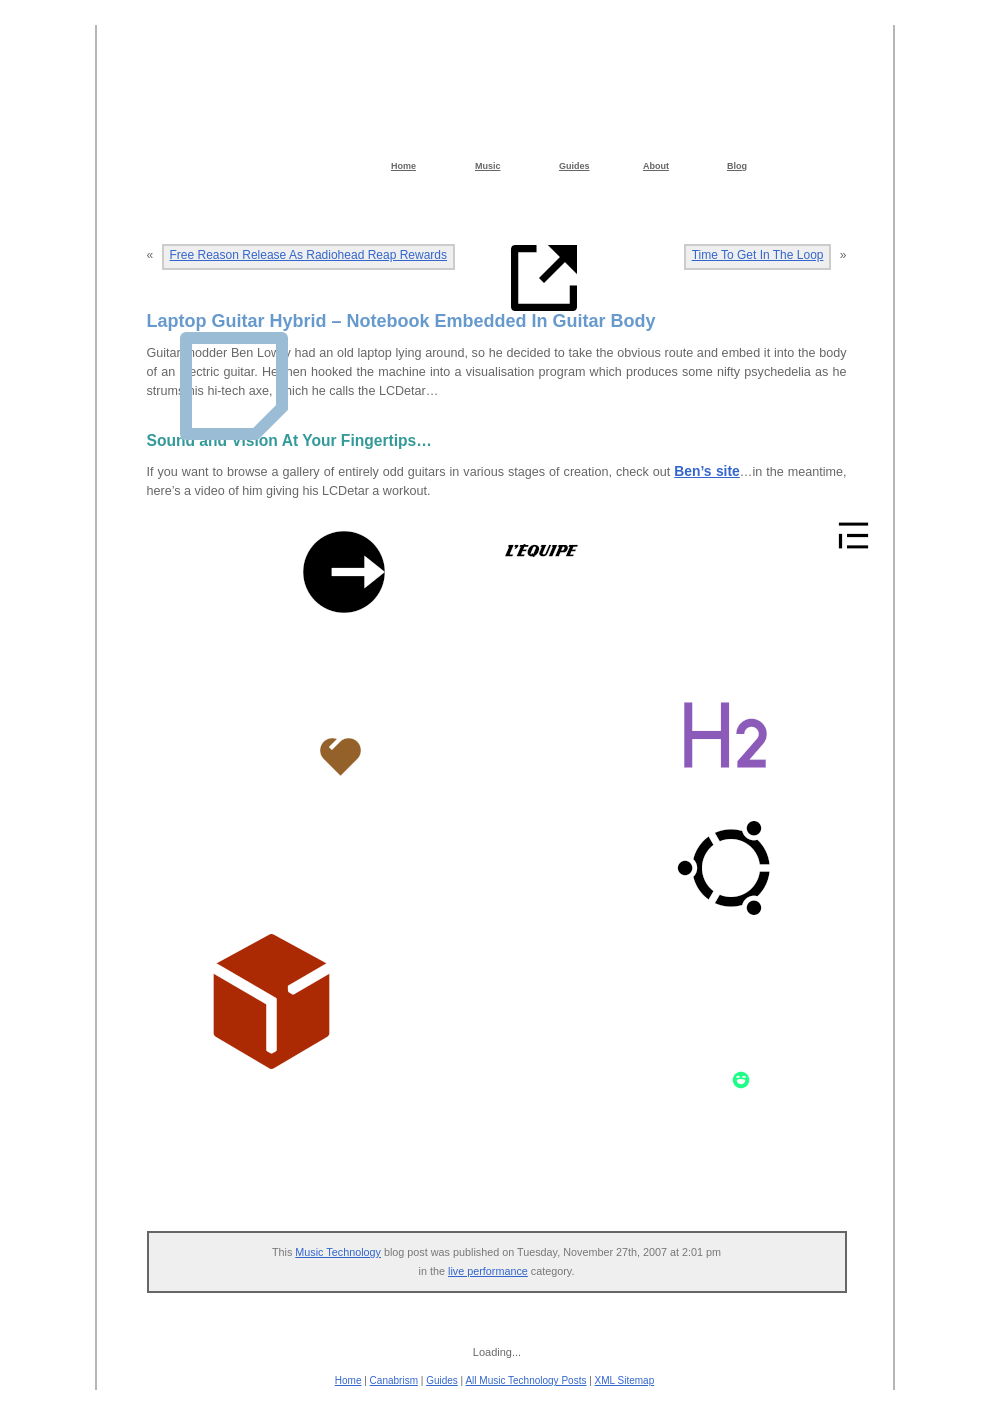  What do you see at coordinates (741, 1080) in the screenshot?
I see `react with laughter to a message` at bounding box center [741, 1080].